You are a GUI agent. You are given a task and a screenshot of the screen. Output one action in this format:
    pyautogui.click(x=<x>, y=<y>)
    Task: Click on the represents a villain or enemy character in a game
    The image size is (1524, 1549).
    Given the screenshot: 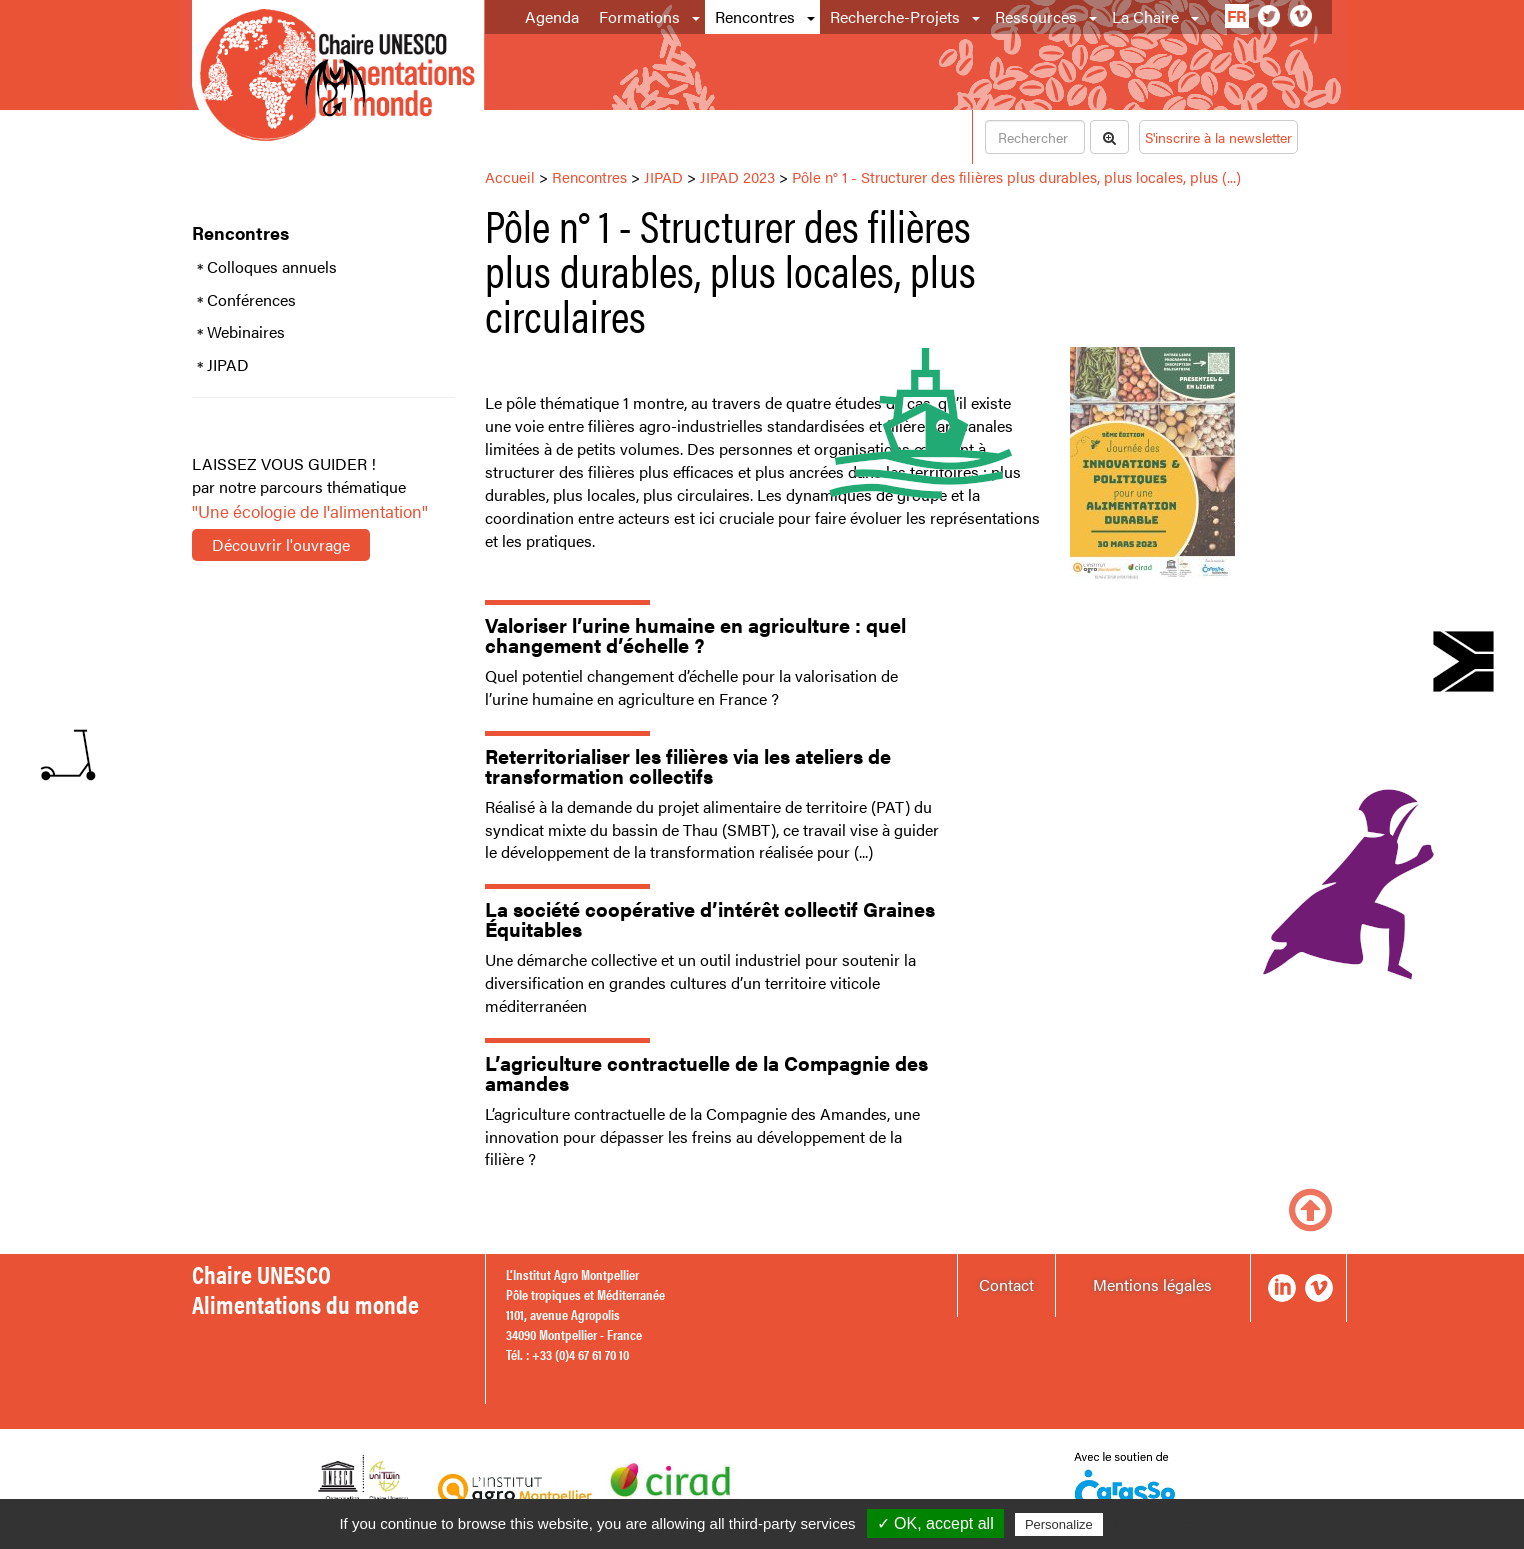 What is the action you would take?
    pyautogui.click(x=335, y=86)
    